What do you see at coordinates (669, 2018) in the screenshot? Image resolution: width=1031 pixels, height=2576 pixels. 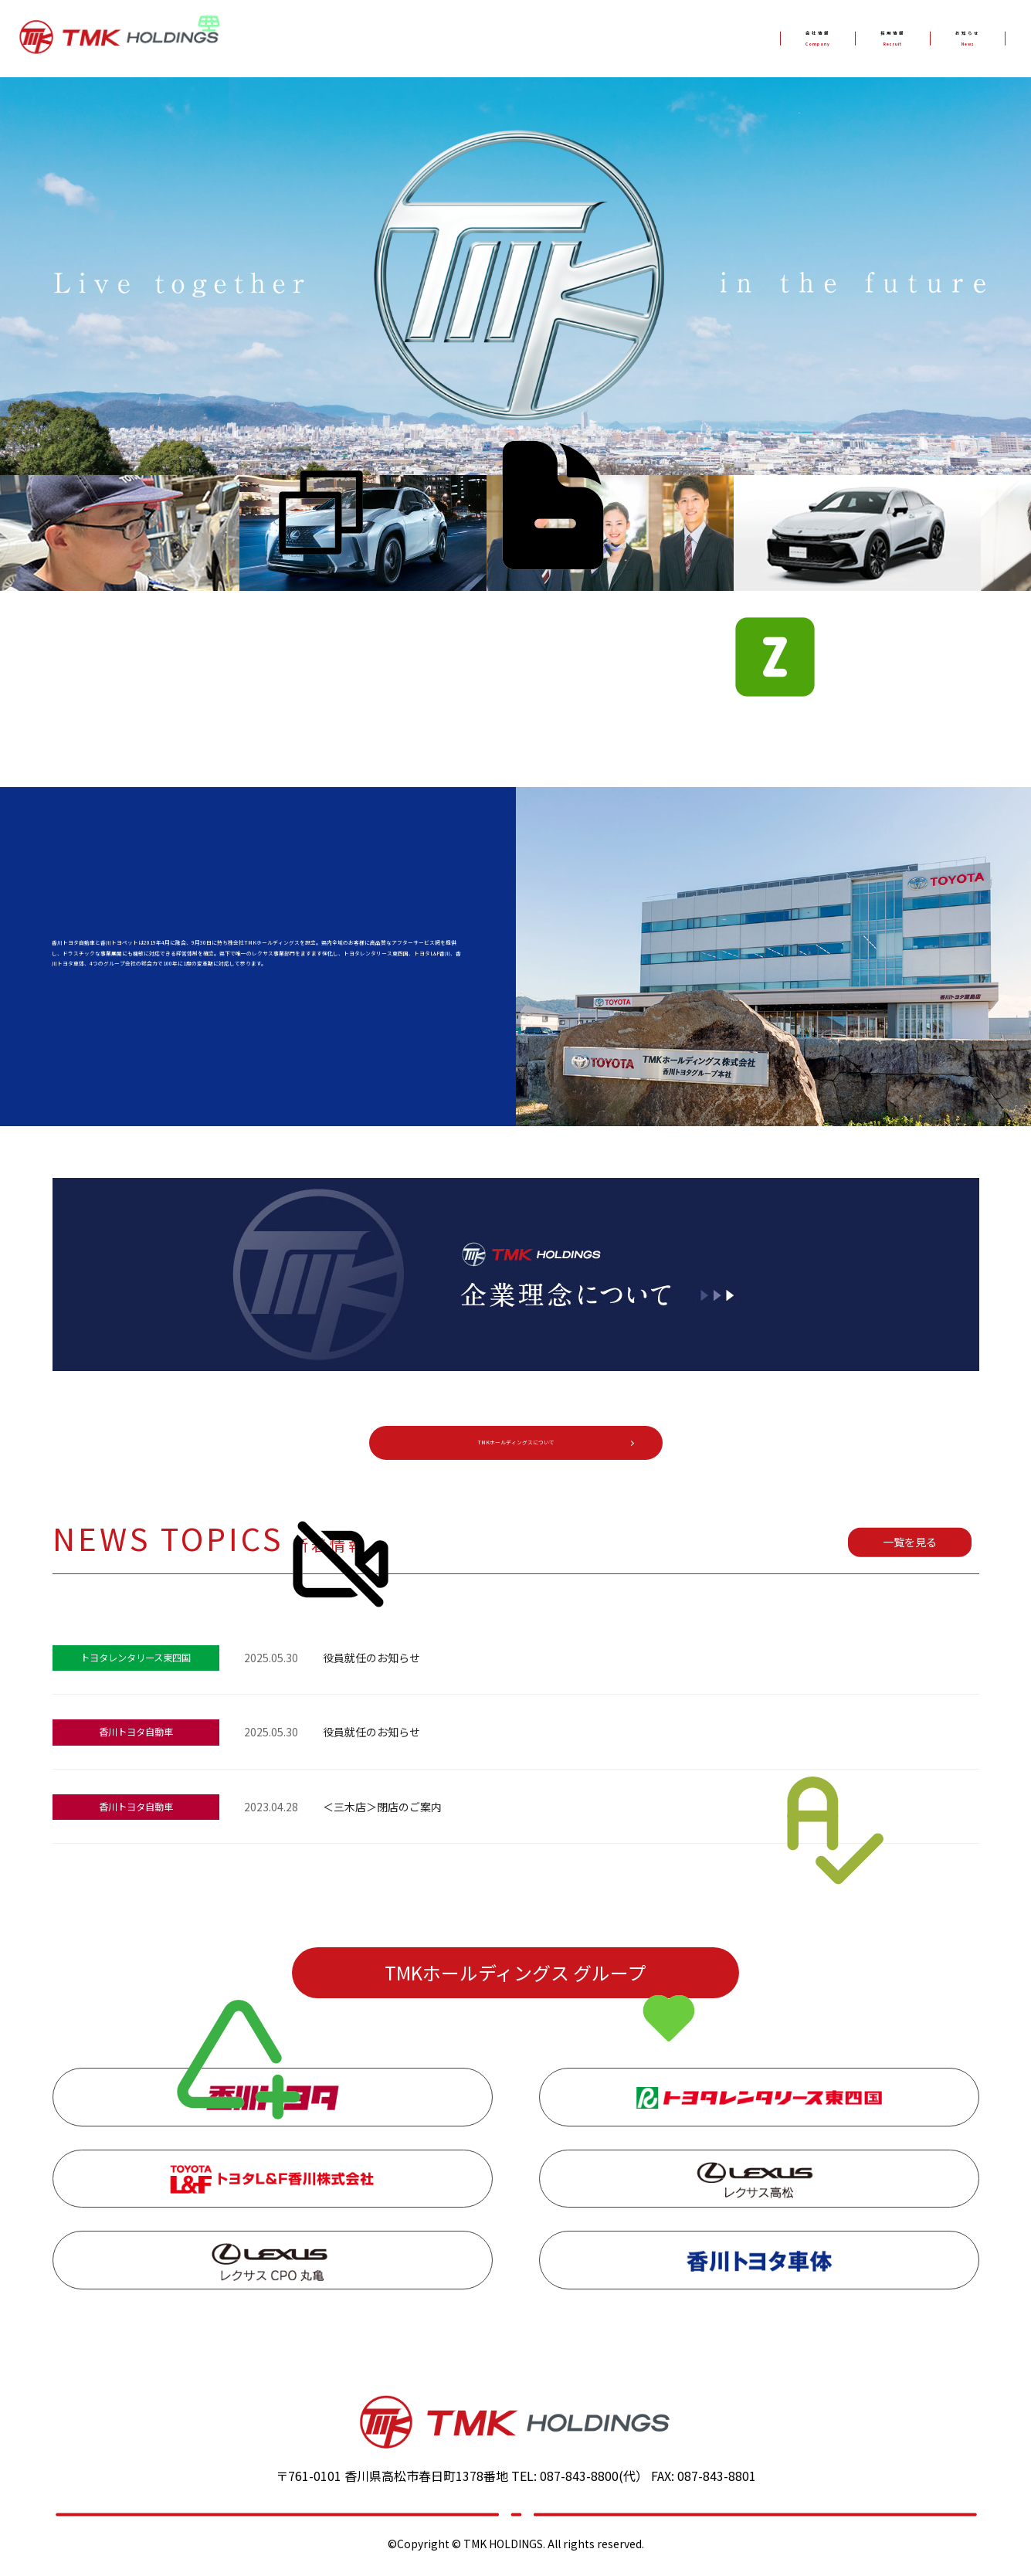 I see `add to favorites` at bounding box center [669, 2018].